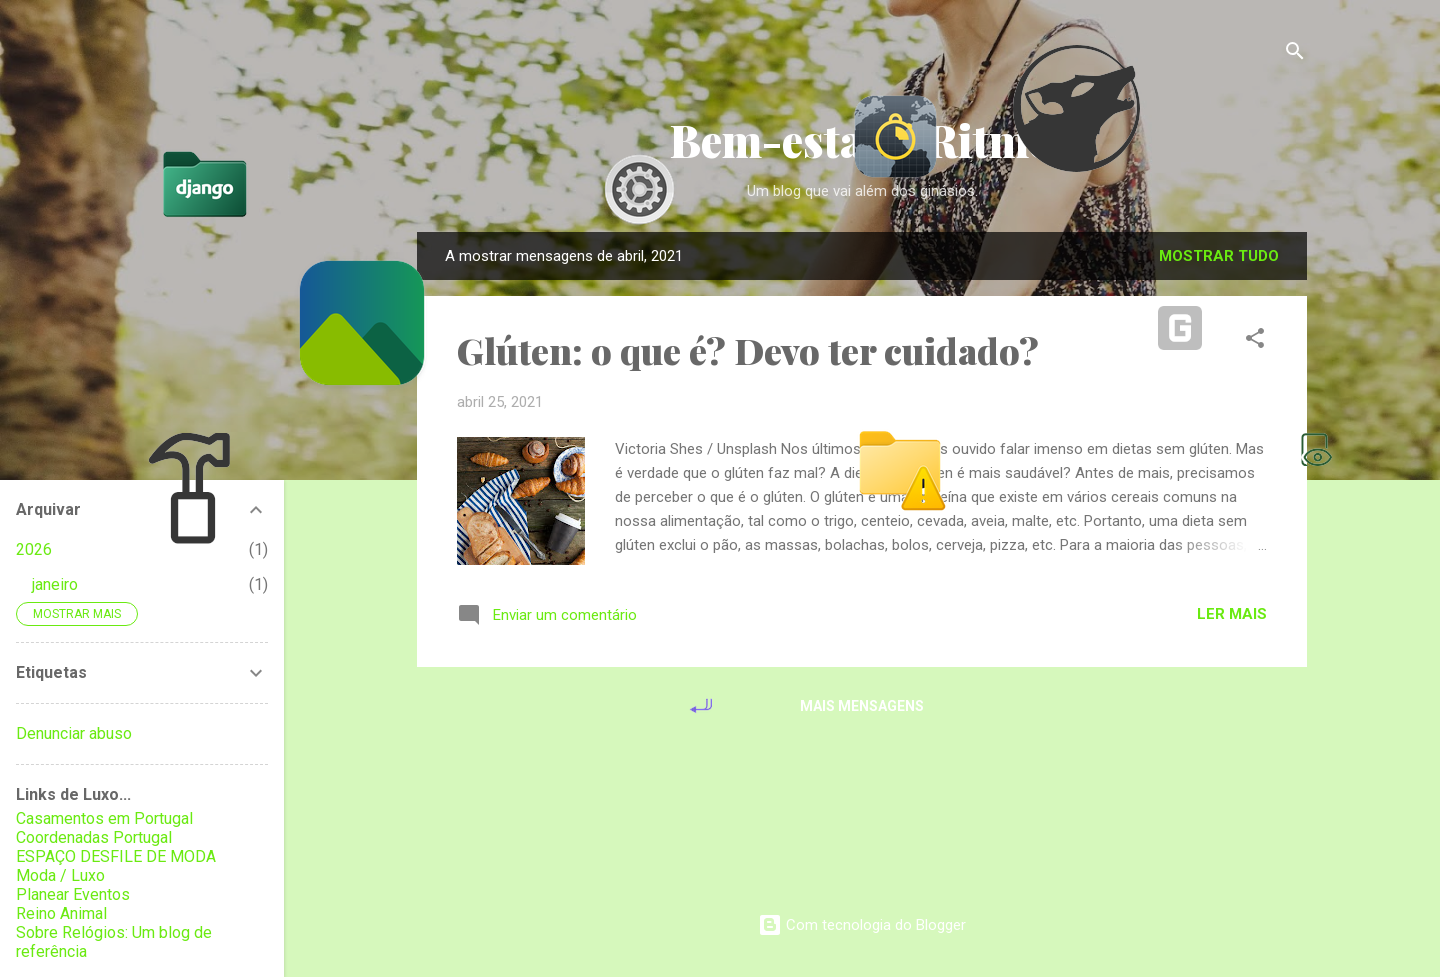 The width and height of the screenshot is (1440, 977). What do you see at coordinates (895, 136) in the screenshot?
I see `manage browser cookie settings` at bounding box center [895, 136].